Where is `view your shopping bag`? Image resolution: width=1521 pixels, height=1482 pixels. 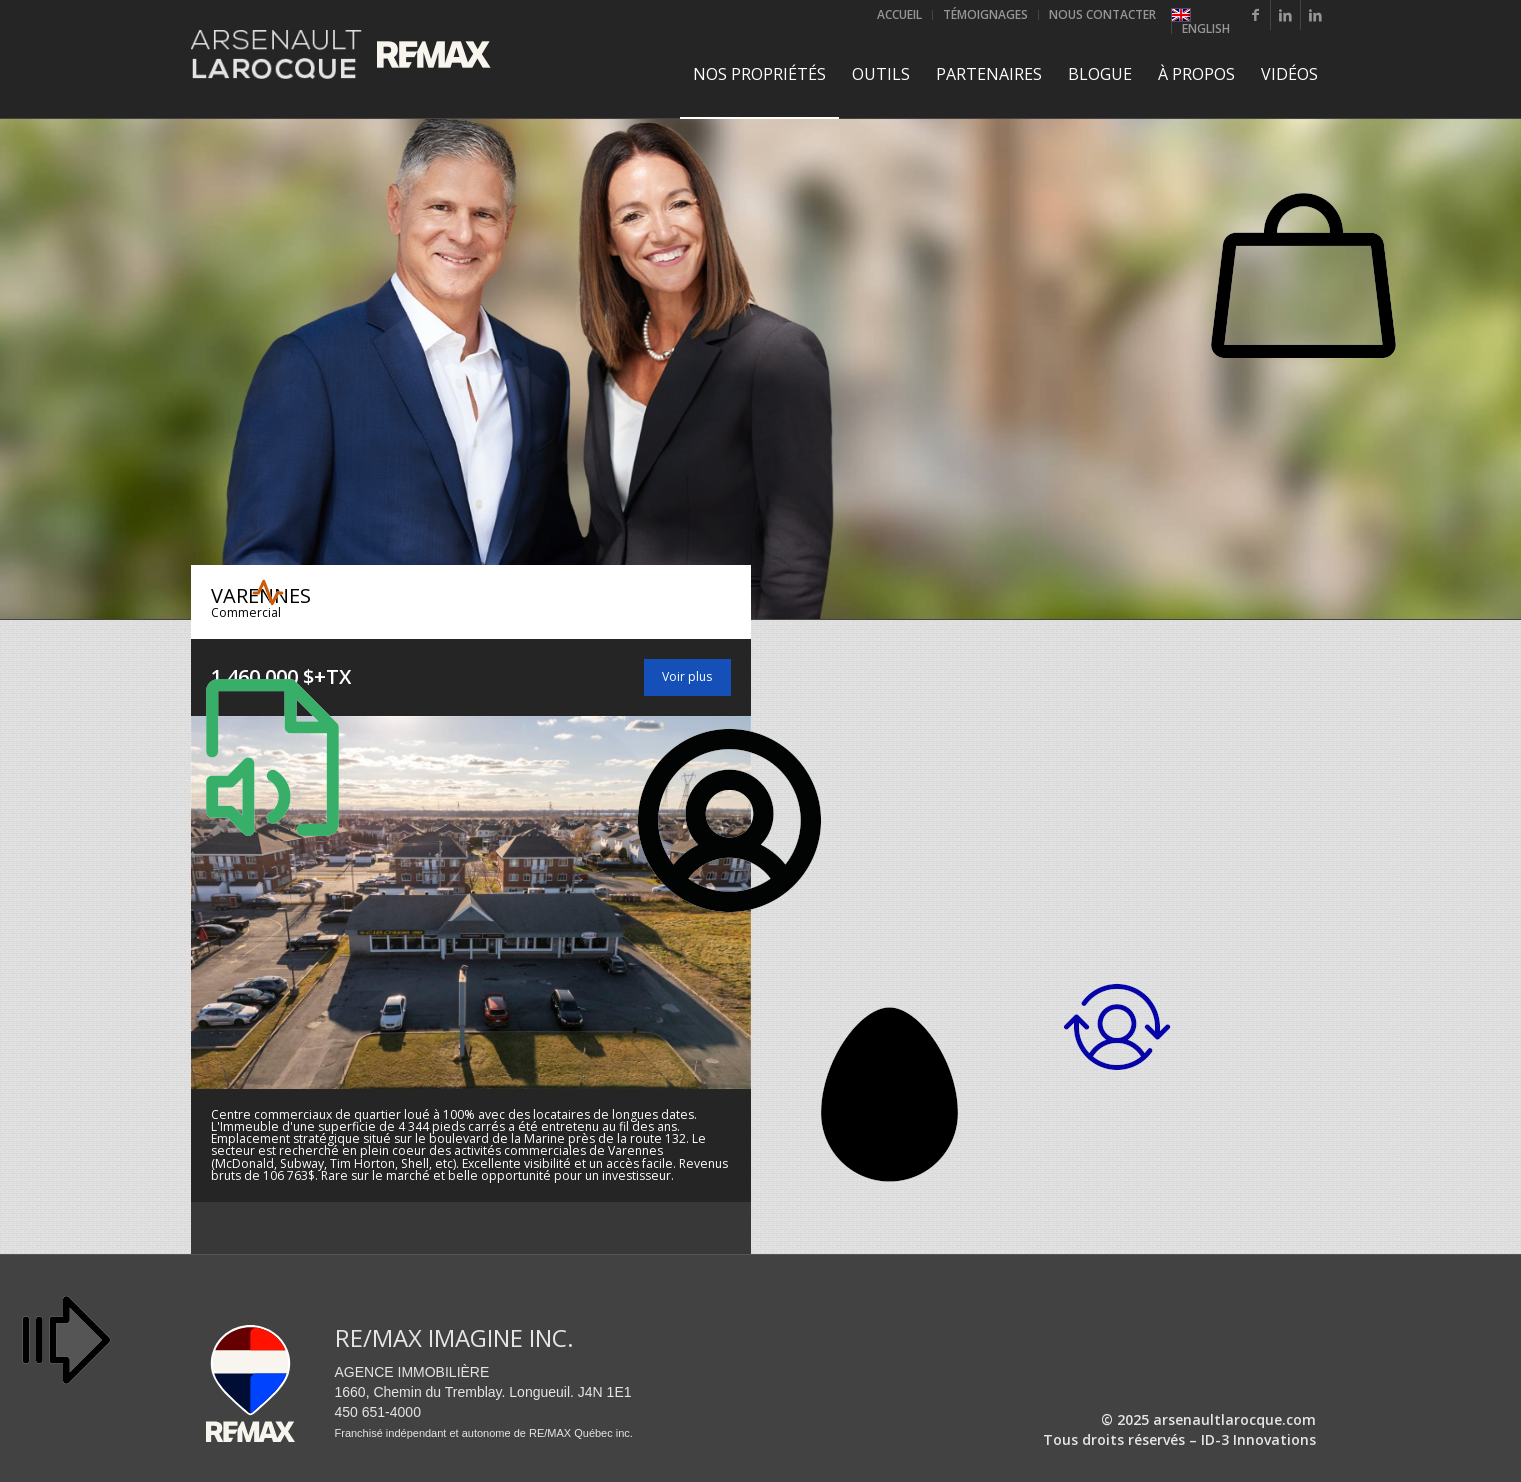
view your shopping bag is located at coordinates (1303, 285).